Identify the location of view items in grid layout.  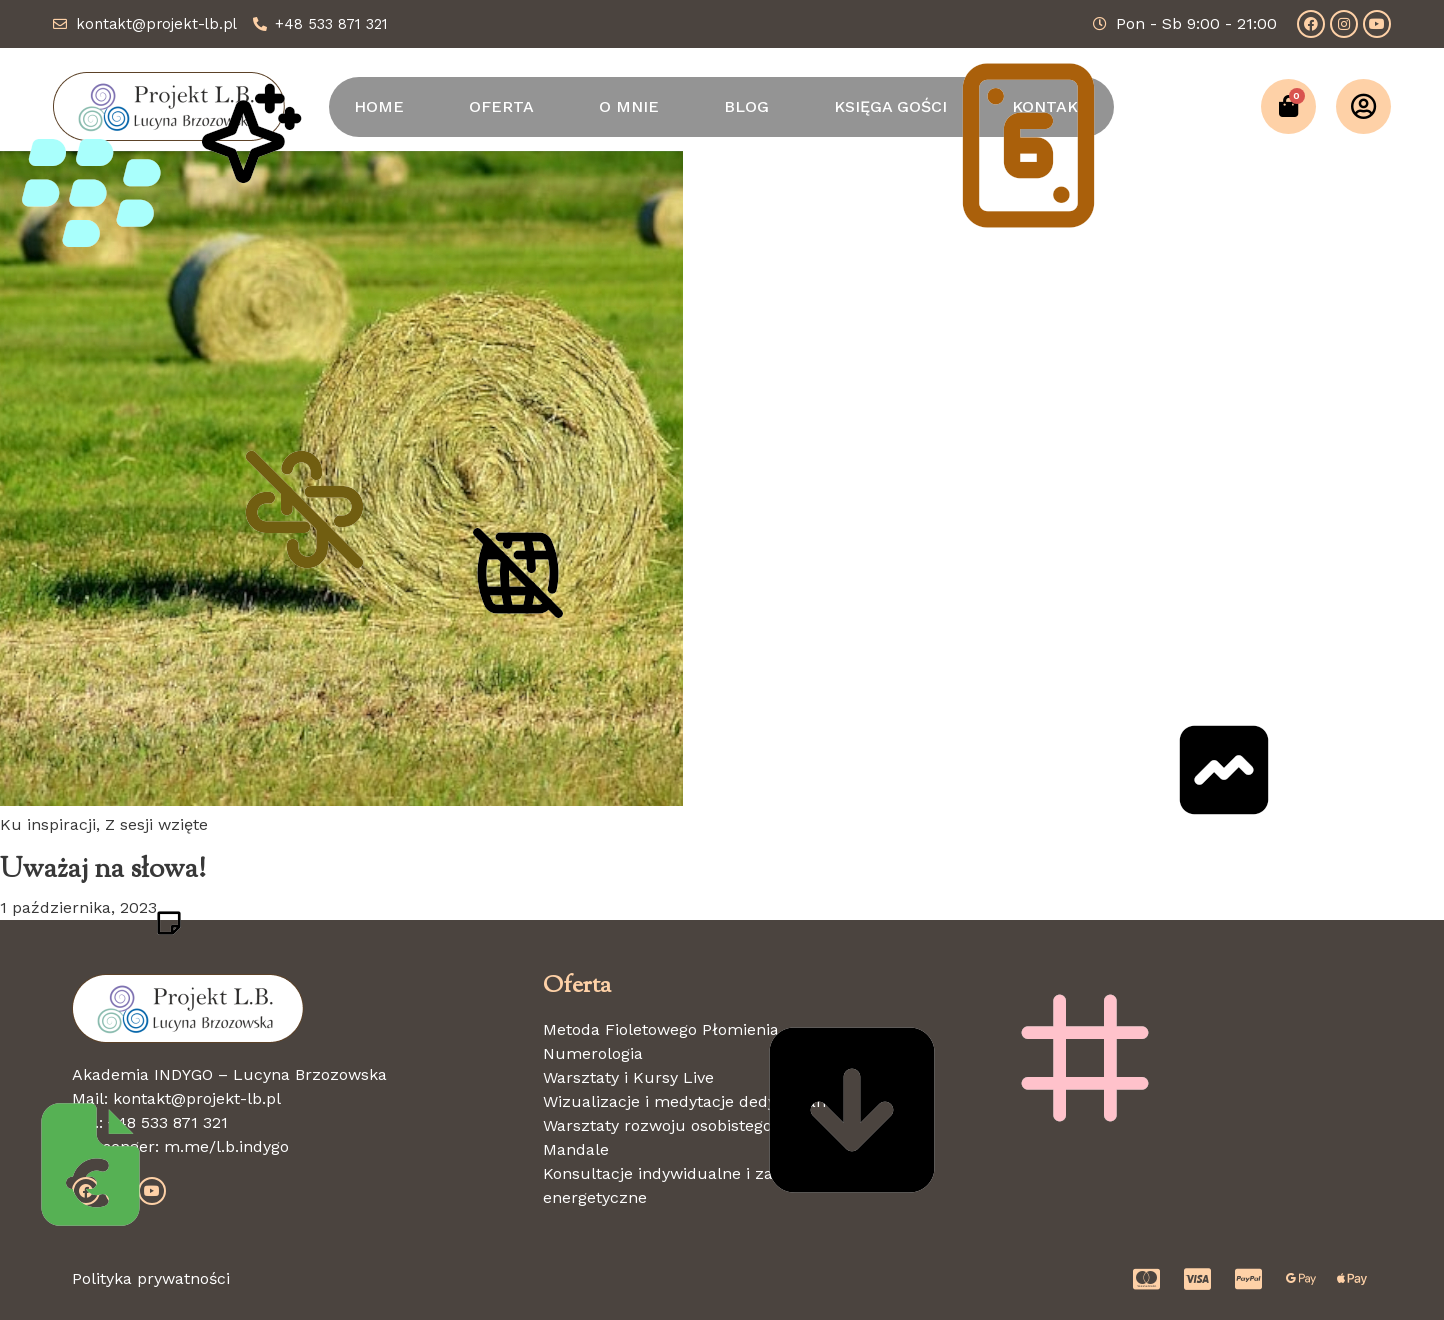
(1085, 1058).